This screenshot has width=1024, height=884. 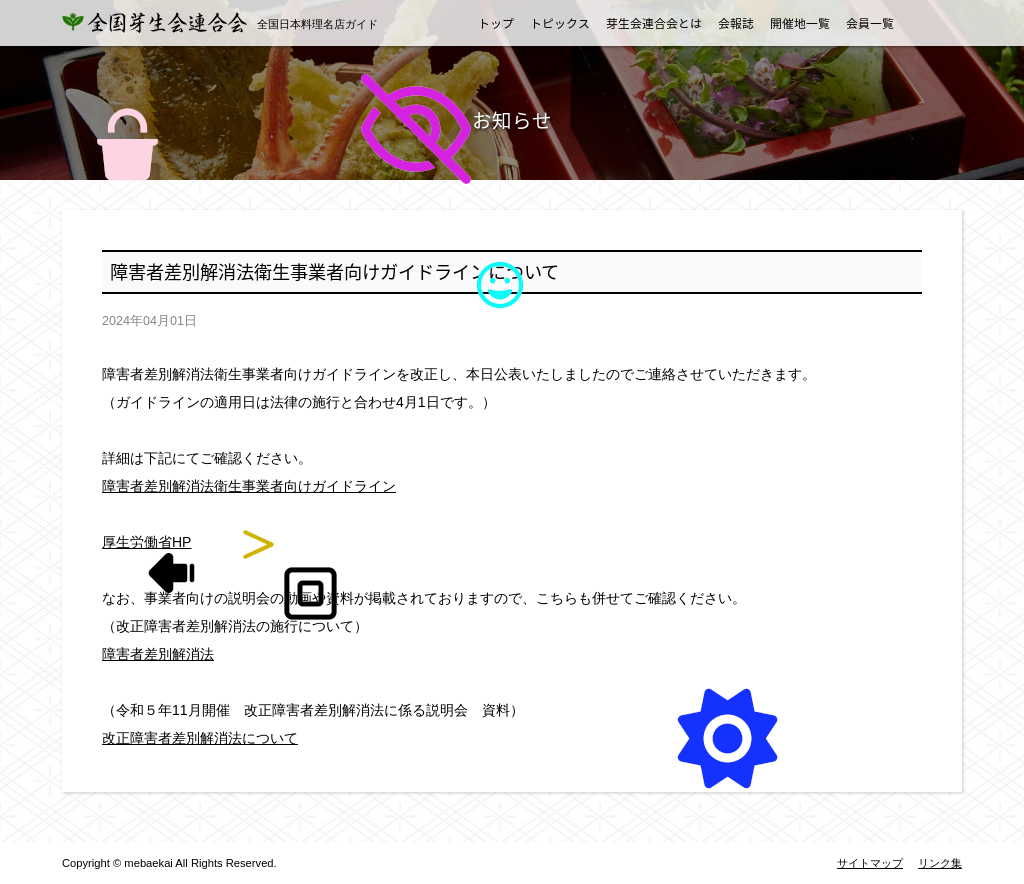 What do you see at coordinates (310, 593) in the screenshot?
I see `nested container or frame element` at bounding box center [310, 593].